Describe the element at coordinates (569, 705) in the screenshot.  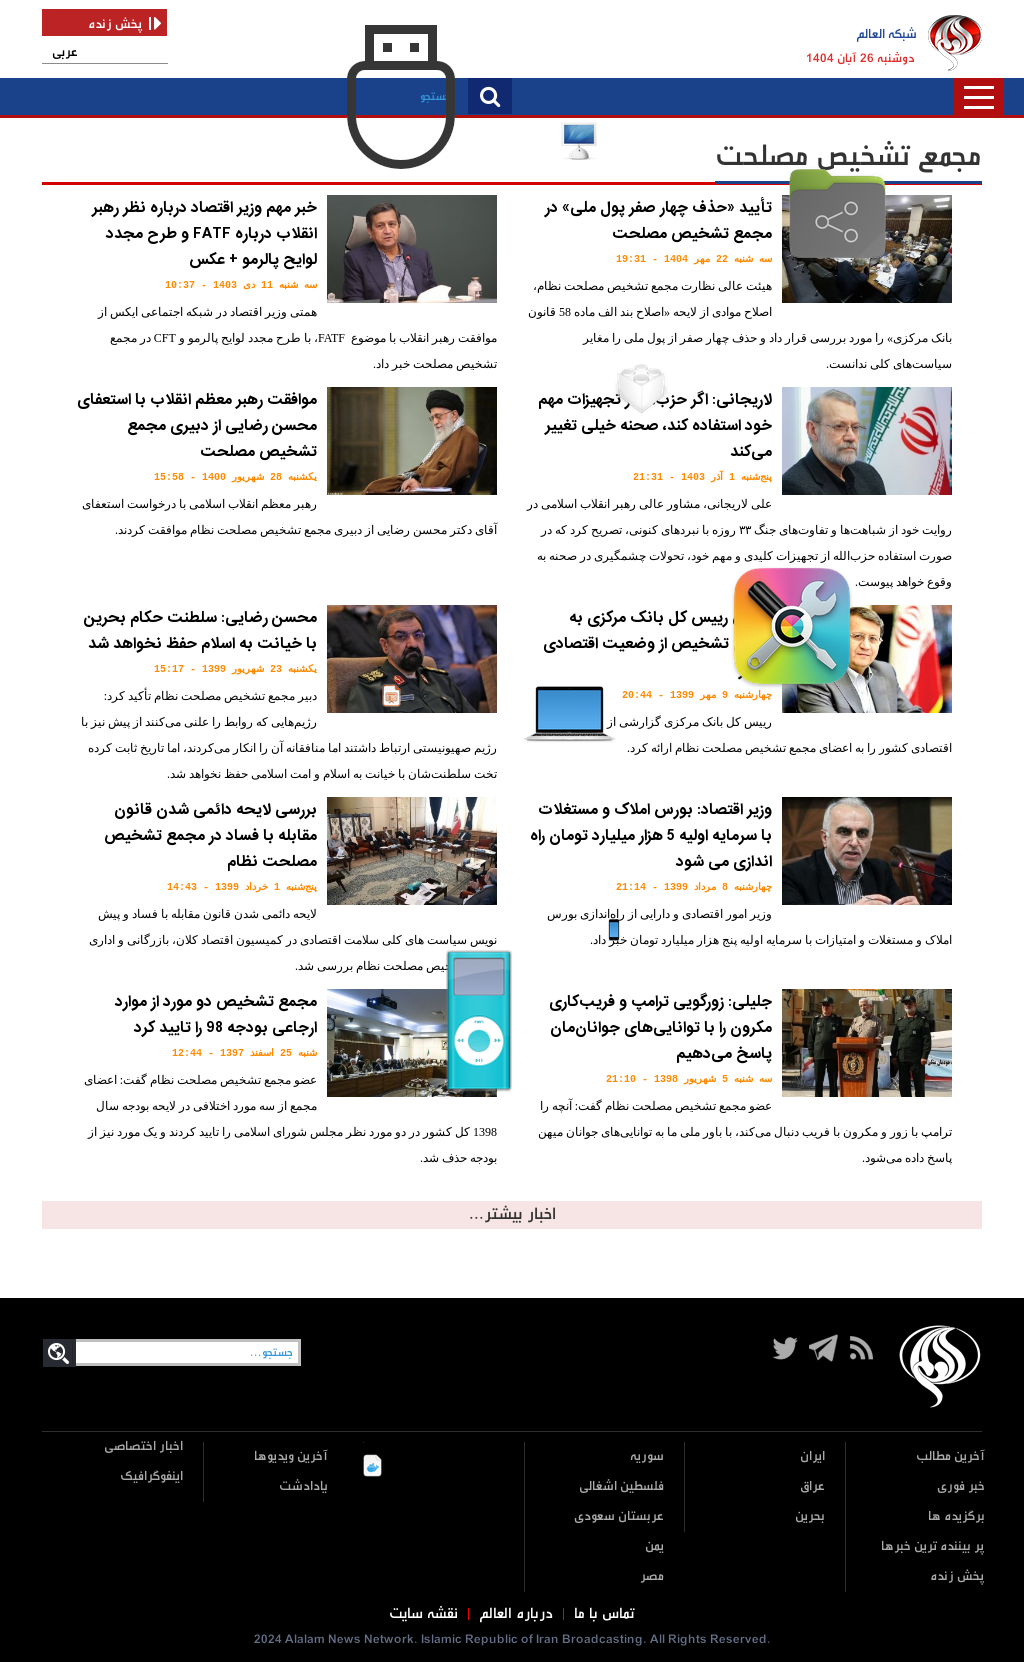
I see `represents this macbook device in system settings` at that location.